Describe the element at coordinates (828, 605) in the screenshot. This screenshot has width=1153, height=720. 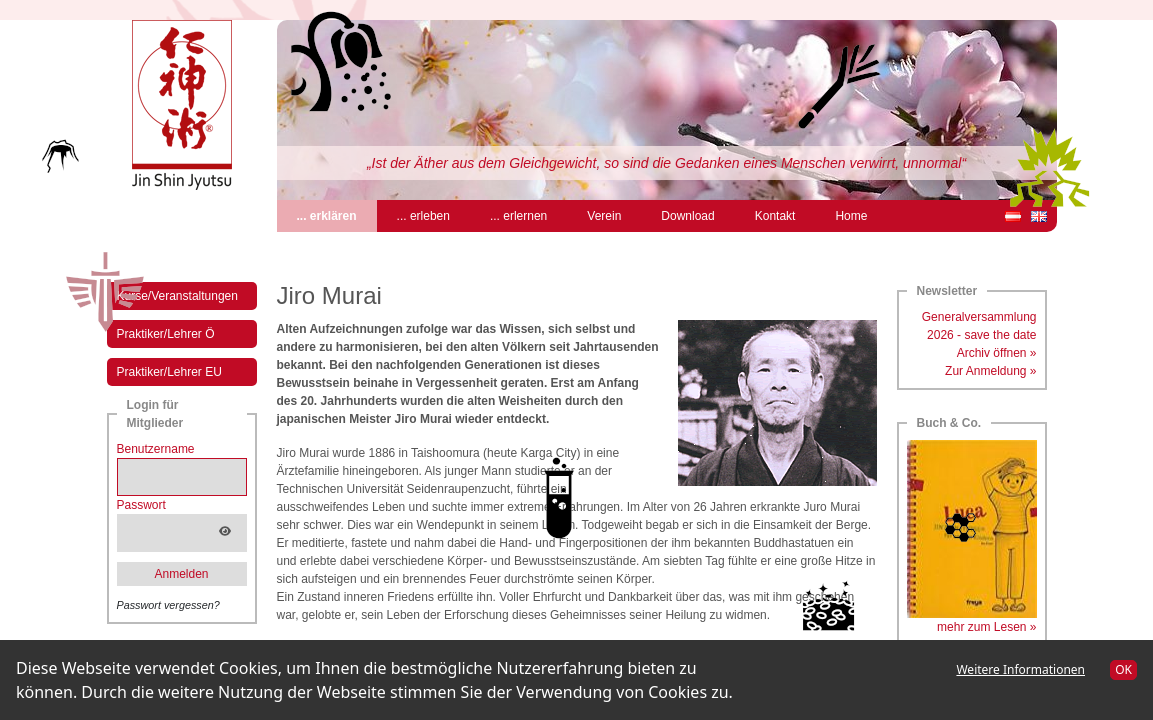
I see `view your in-game currency or coins` at that location.